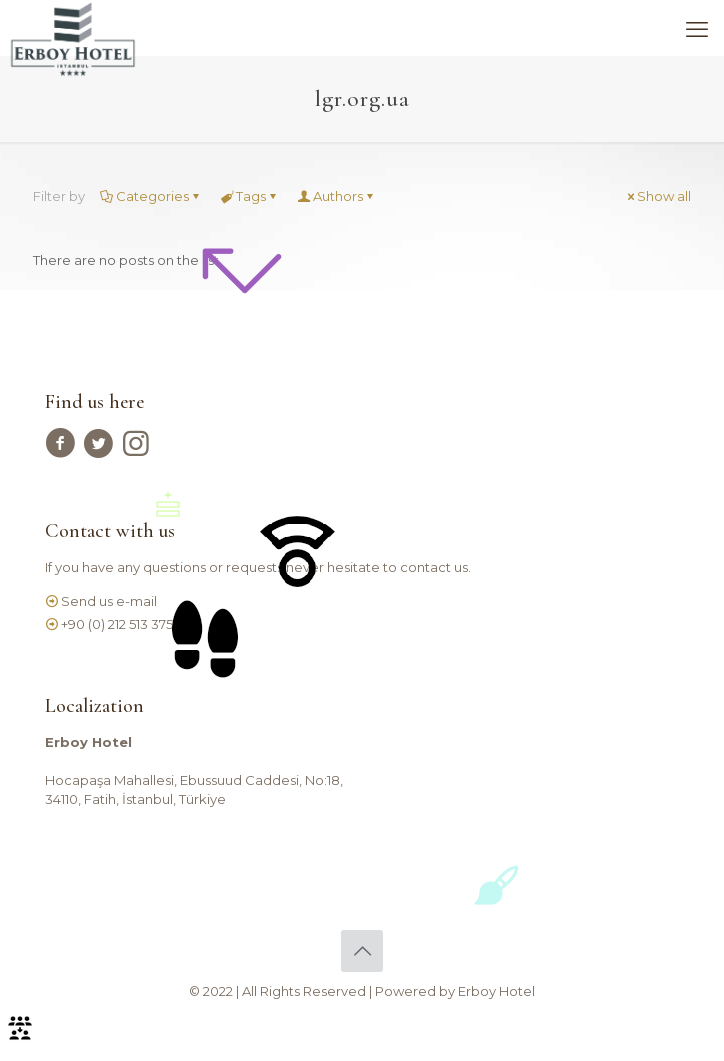 Image resolution: width=724 pixels, height=1061 pixels. I want to click on calibrate compass or directional sensor, so click(297, 549).